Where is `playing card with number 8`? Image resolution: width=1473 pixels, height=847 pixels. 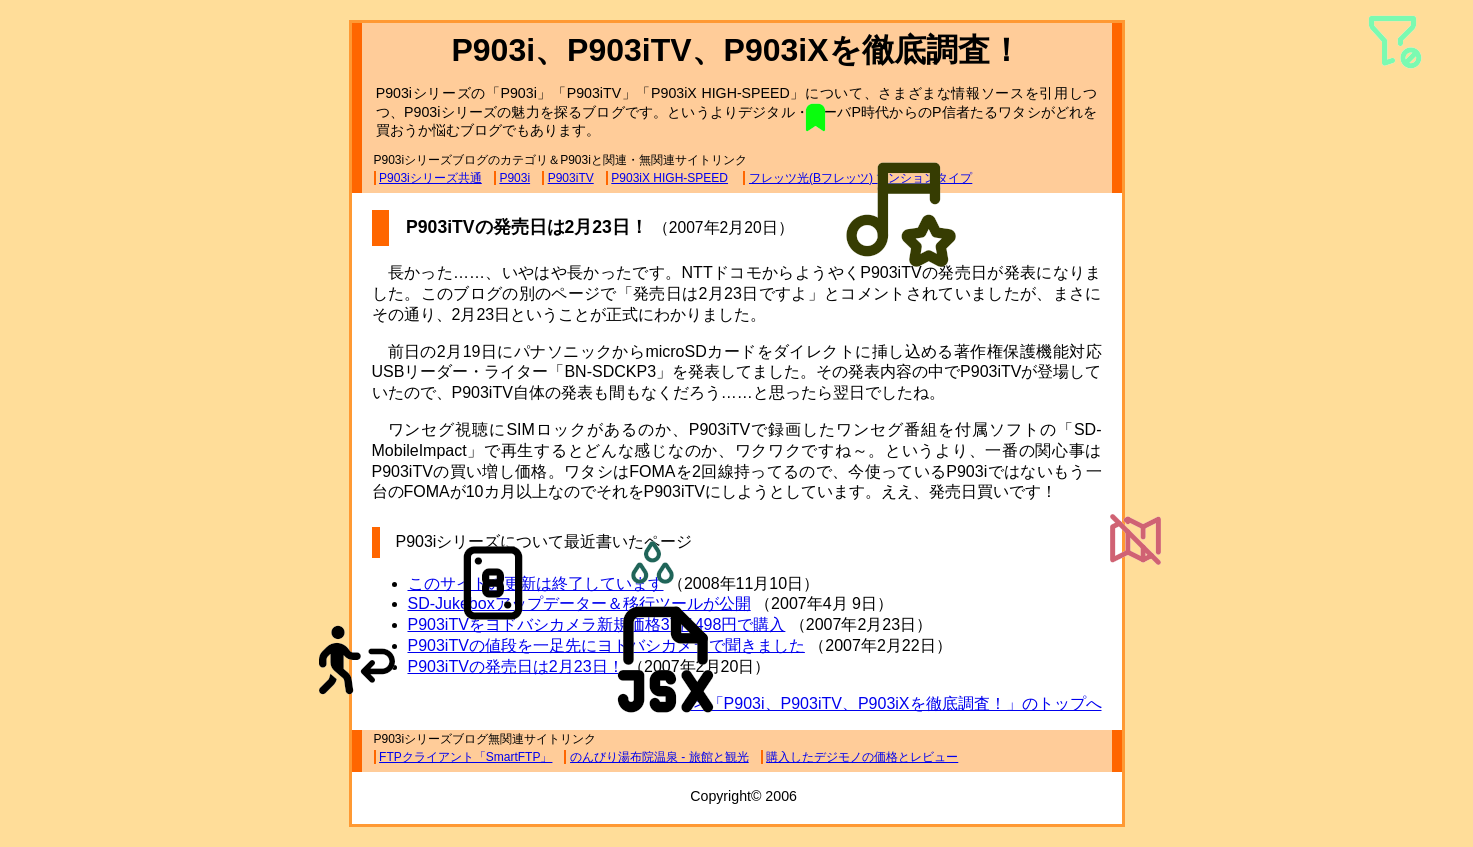
playing card with number 8 is located at coordinates (493, 583).